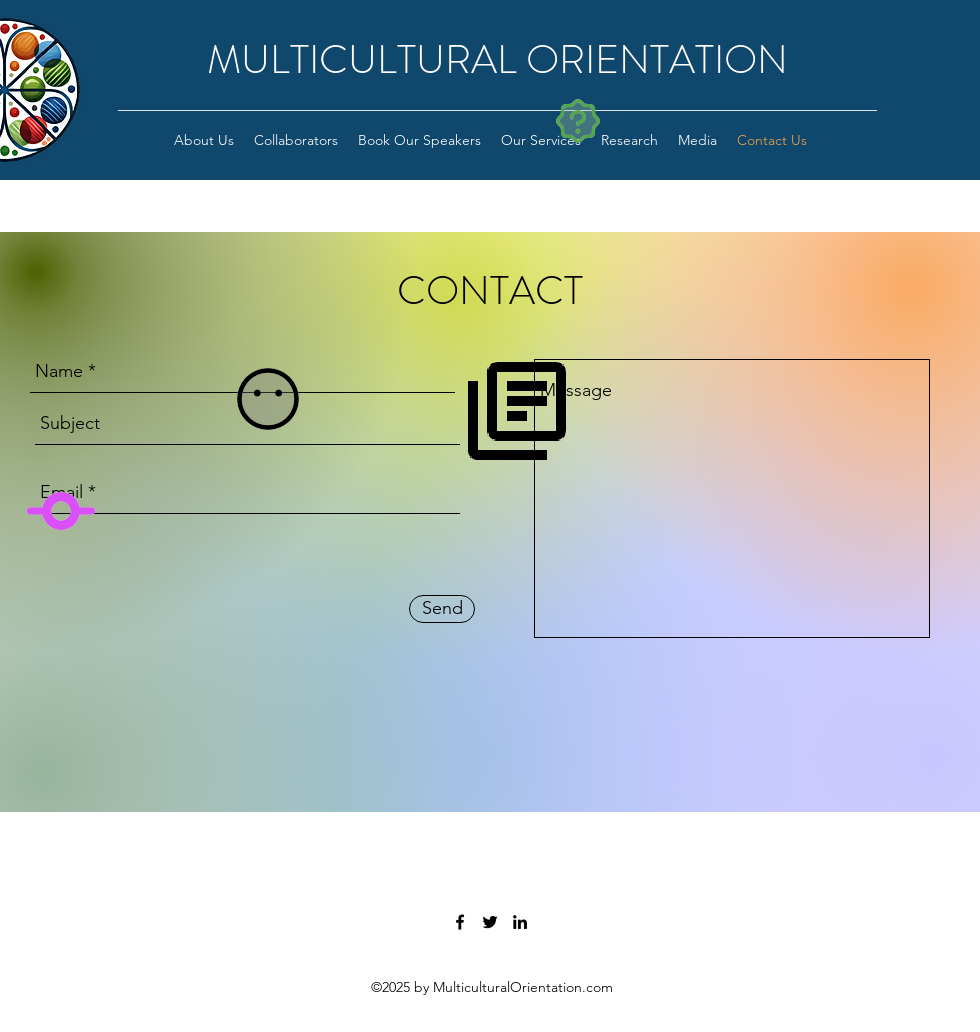  I want to click on access frequently asked questions or help center, so click(578, 121).